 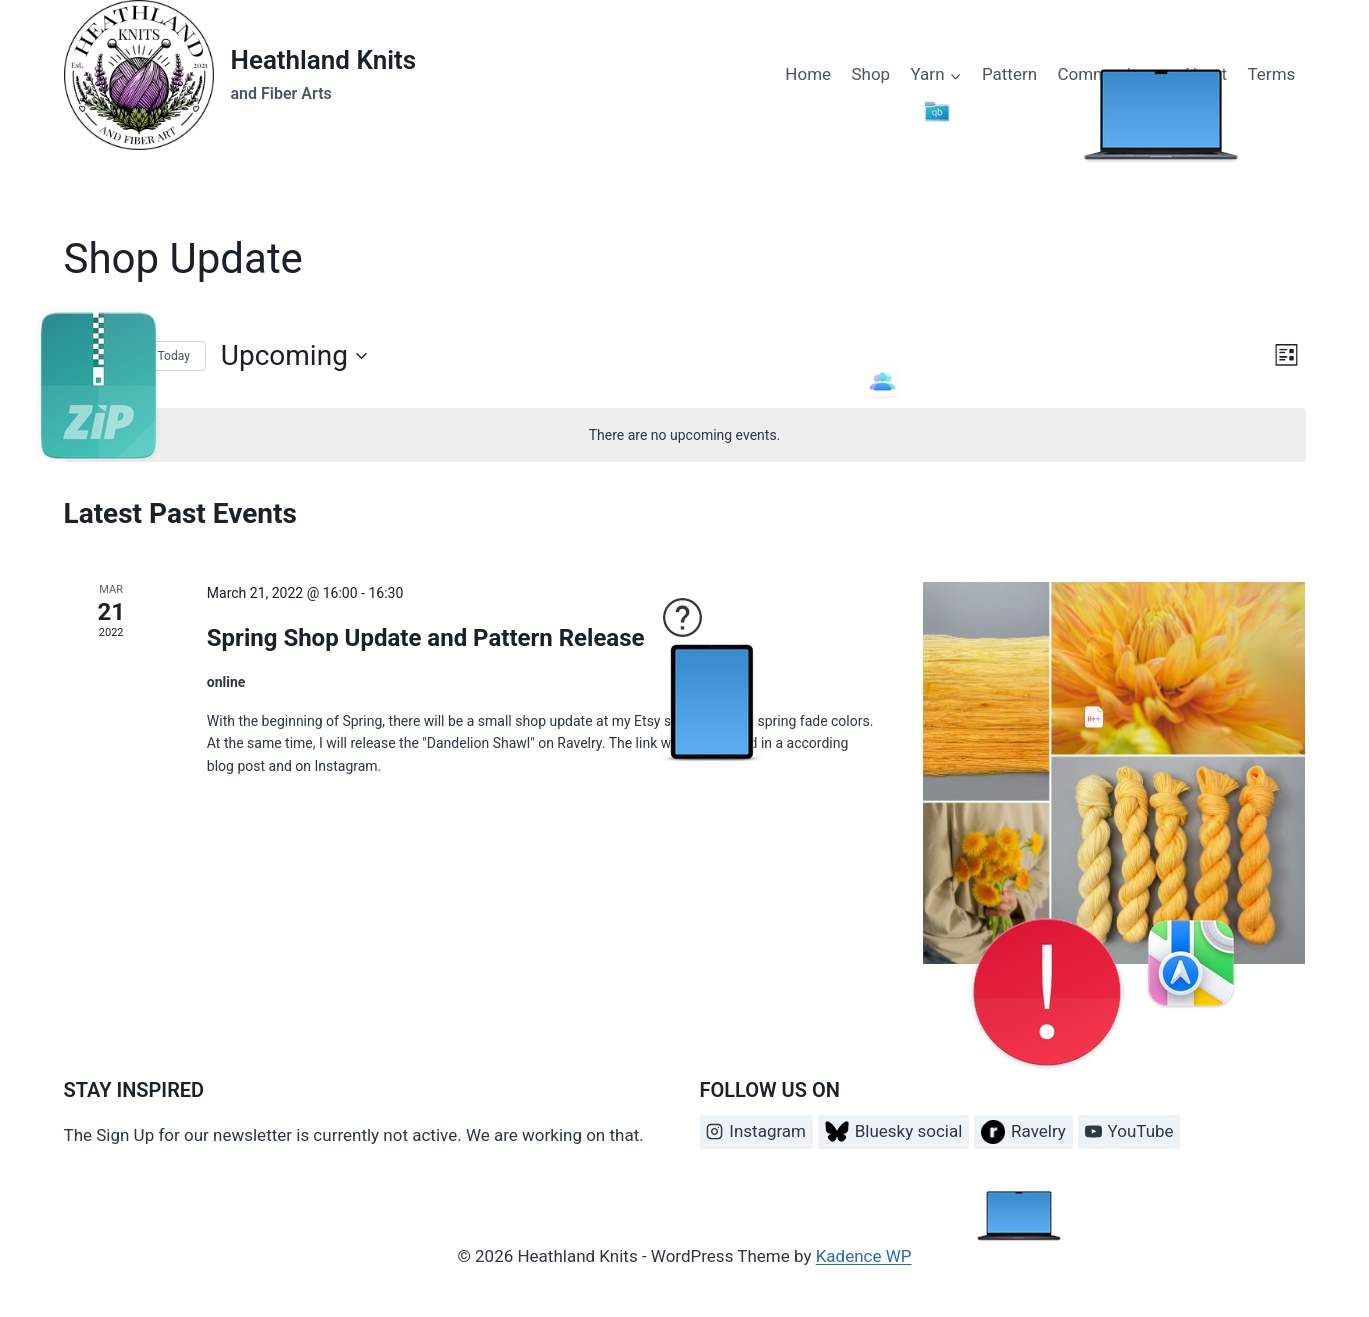 I want to click on indicates a macbook pro 16-inch device in system settings, so click(x=1019, y=1213).